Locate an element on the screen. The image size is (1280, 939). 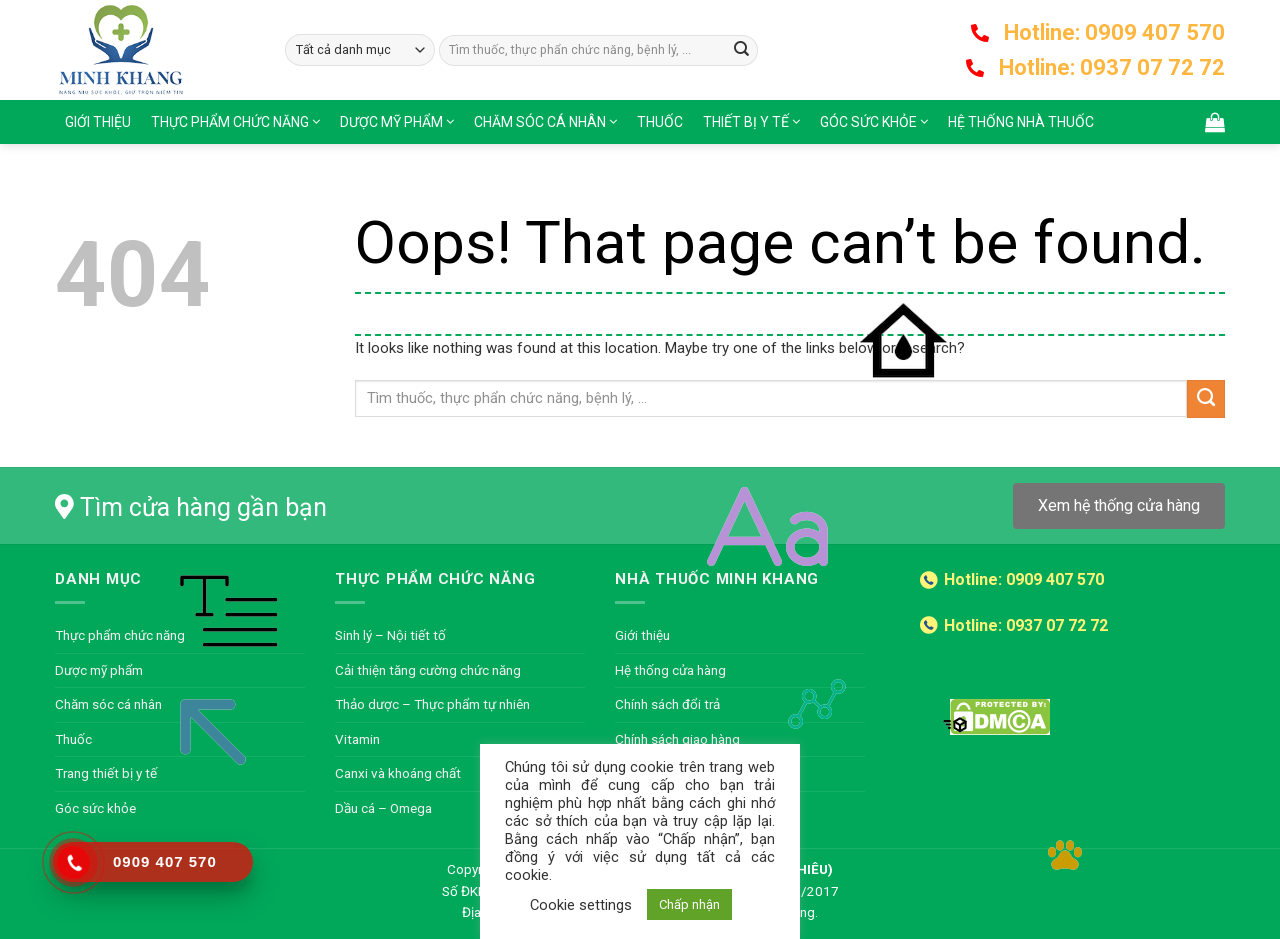
access pet-related features or settings is located at coordinates (1065, 855).